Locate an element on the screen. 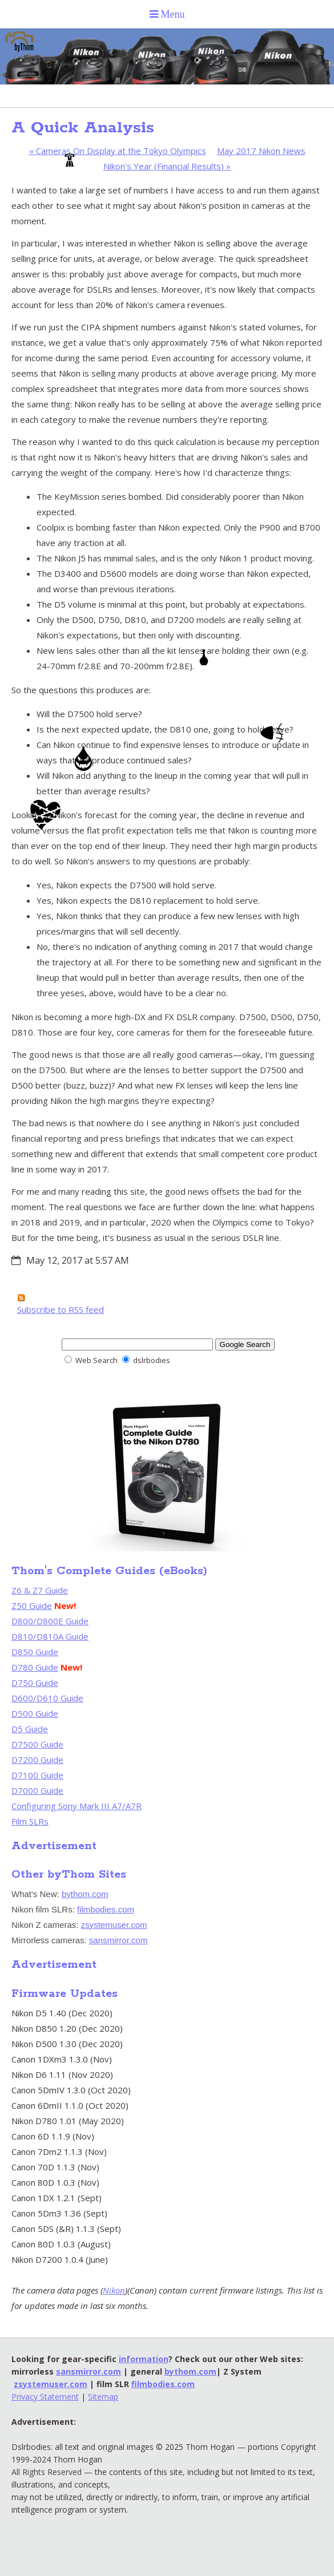 The width and height of the screenshot is (334, 2576). view travel outfit options is located at coordinates (70, 160).